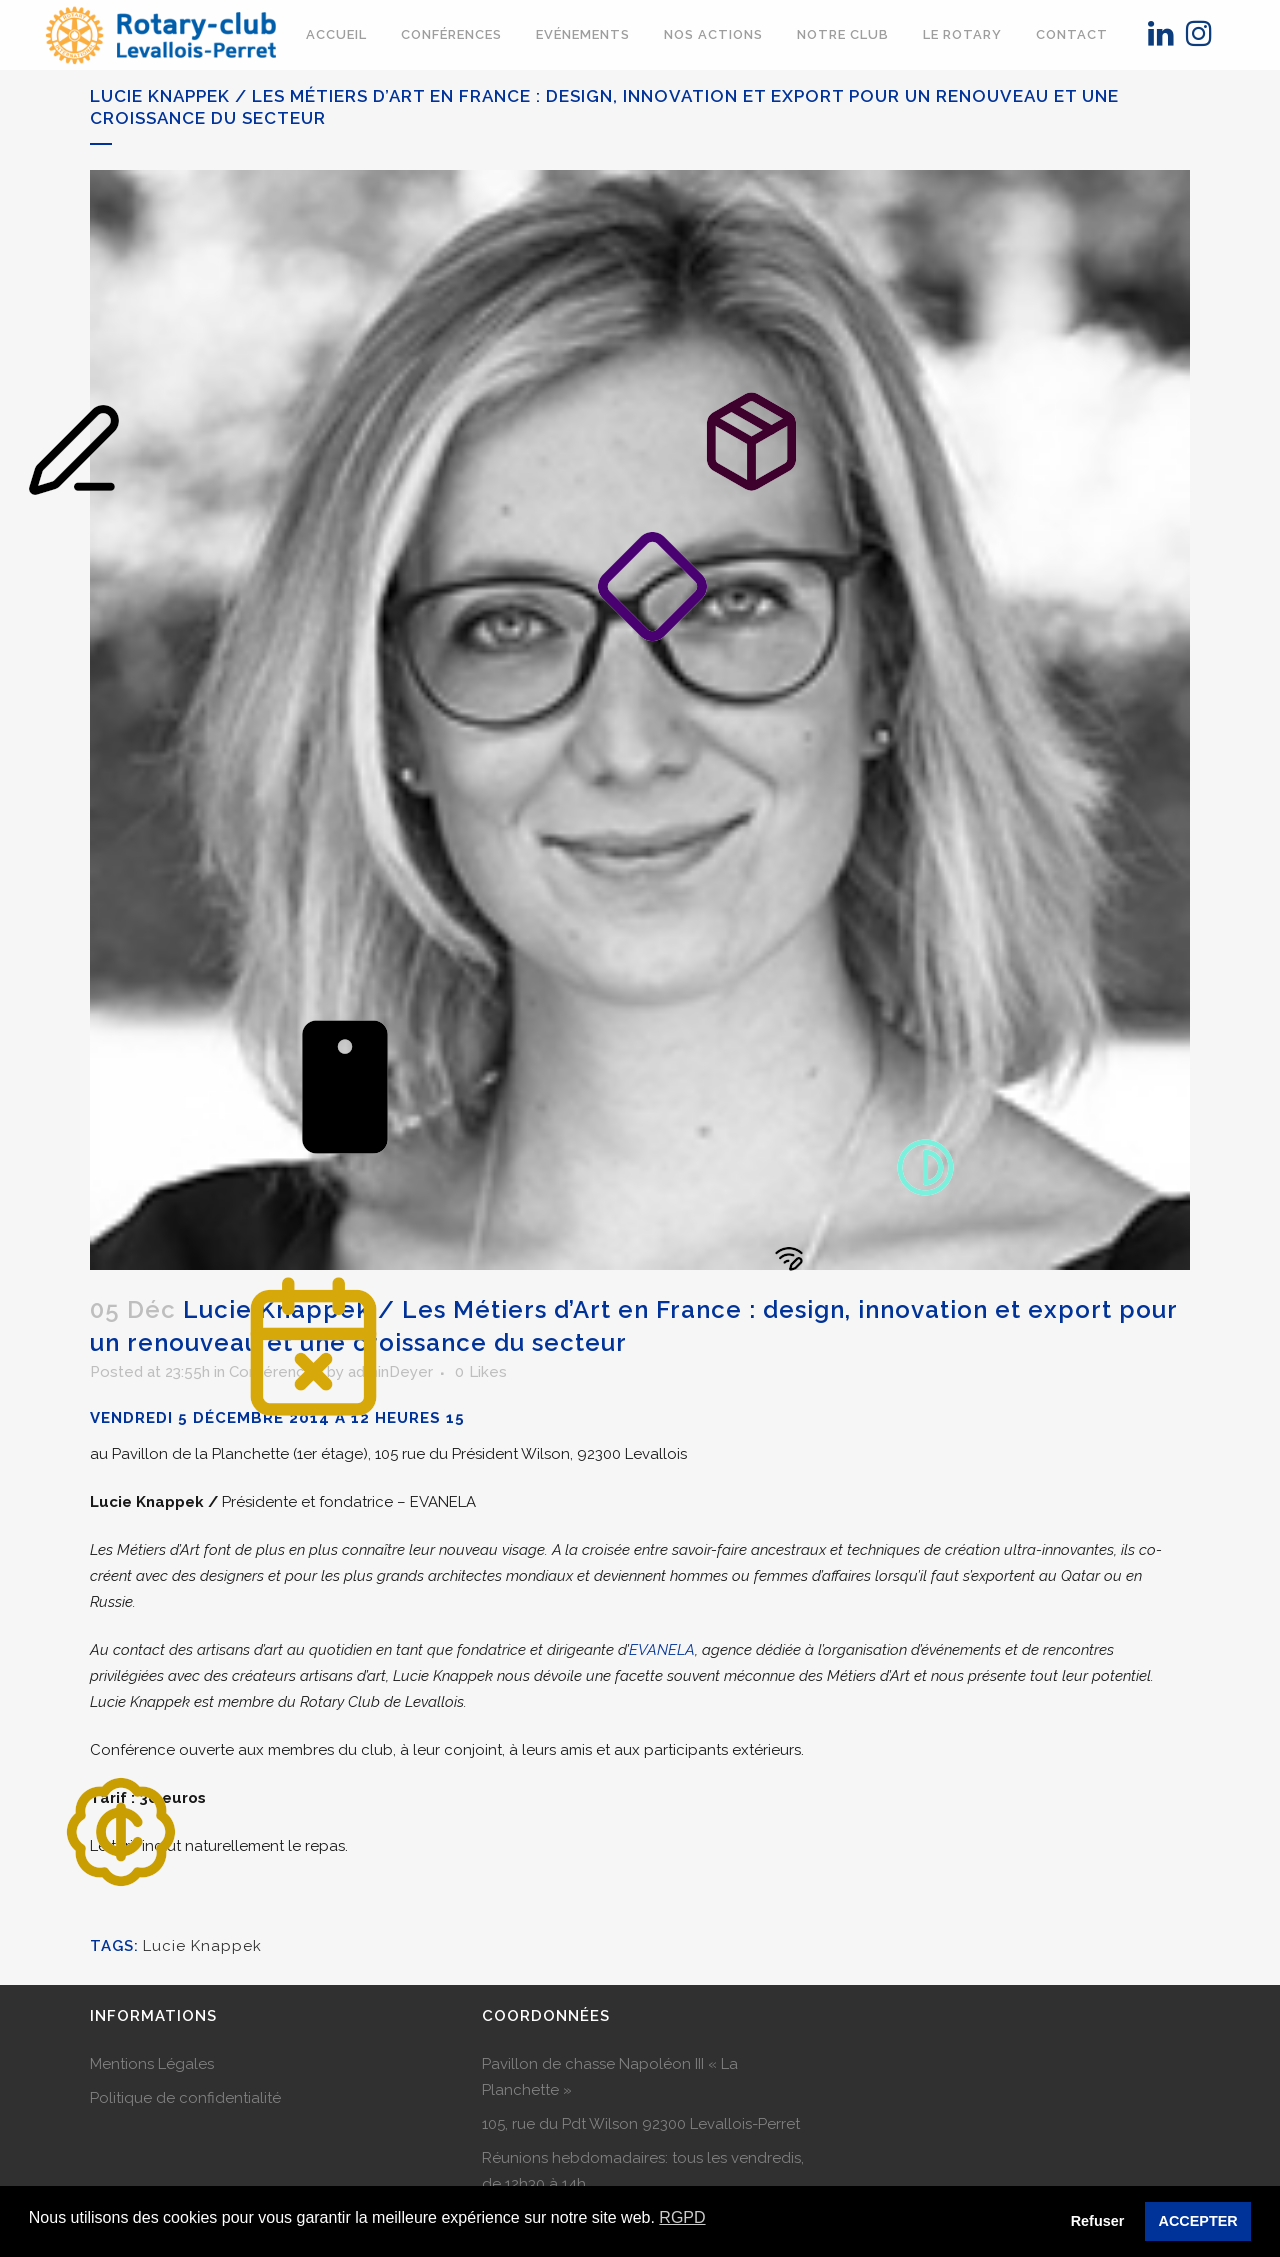 The image size is (1280, 2257). I want to click on cancel or delete a scheduled event, so click(313, 1346).